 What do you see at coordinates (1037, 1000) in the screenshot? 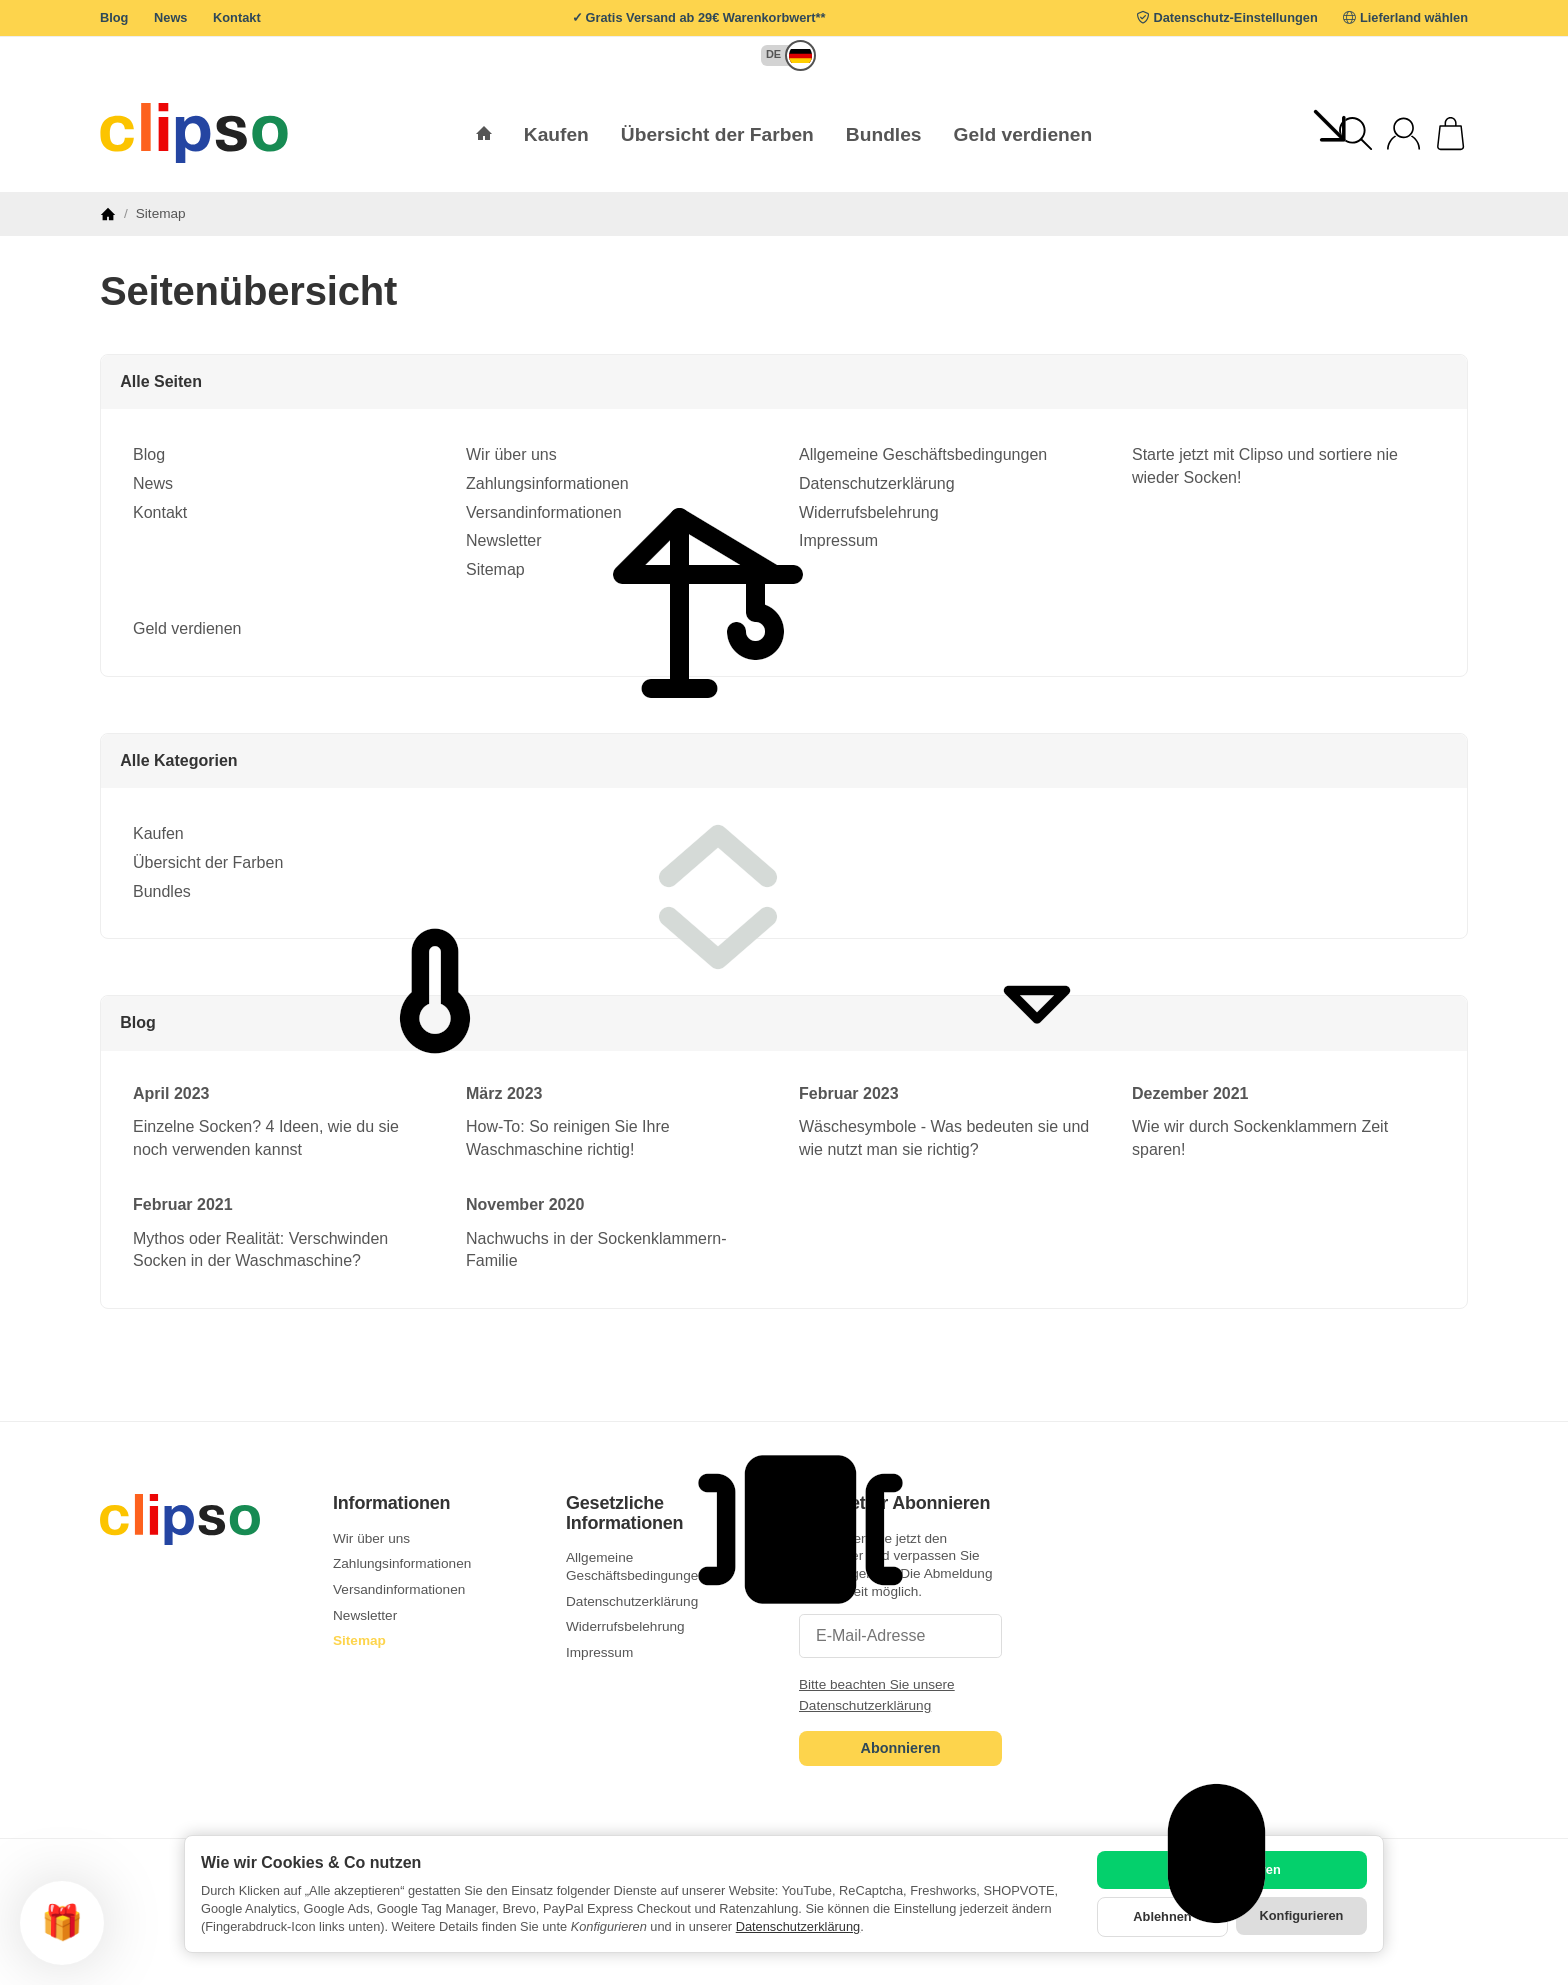
I see `expand dropdown menu` at bounding box center [1037, 1000].